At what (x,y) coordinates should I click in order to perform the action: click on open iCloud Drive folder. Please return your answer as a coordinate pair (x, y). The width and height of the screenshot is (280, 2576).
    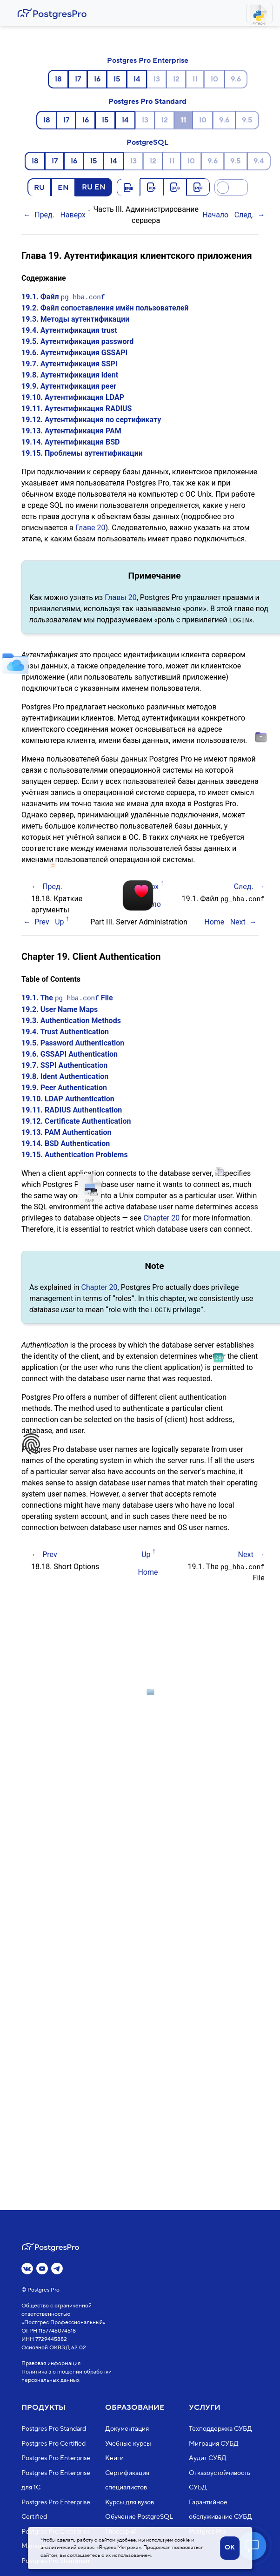
    Looking at the image, I should click on (15, 664).